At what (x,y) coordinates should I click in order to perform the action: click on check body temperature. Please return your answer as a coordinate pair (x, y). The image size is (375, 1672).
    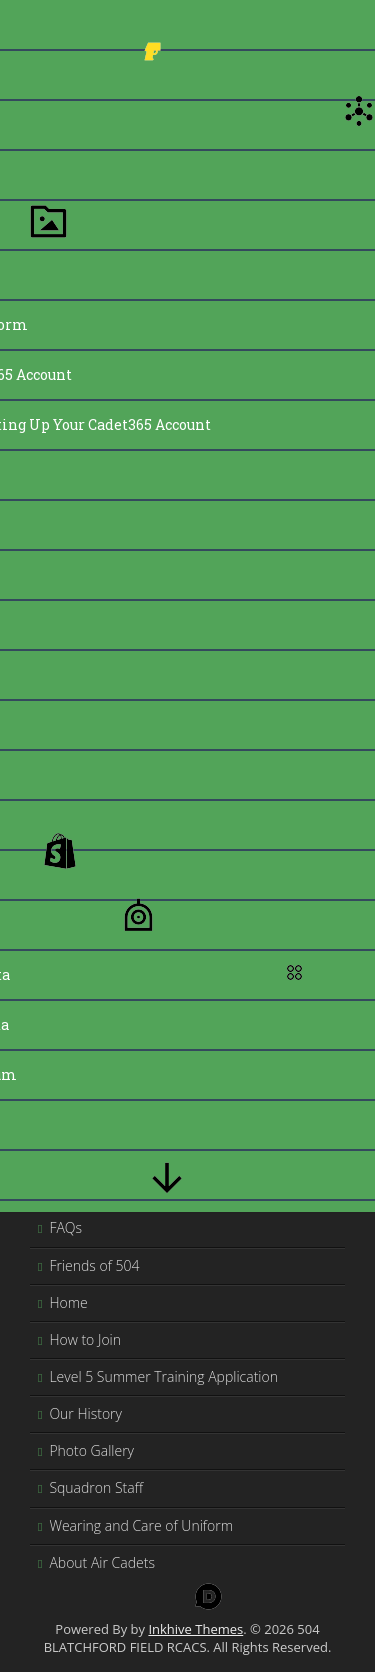
    Looking at the image, I should click on (152, 51).